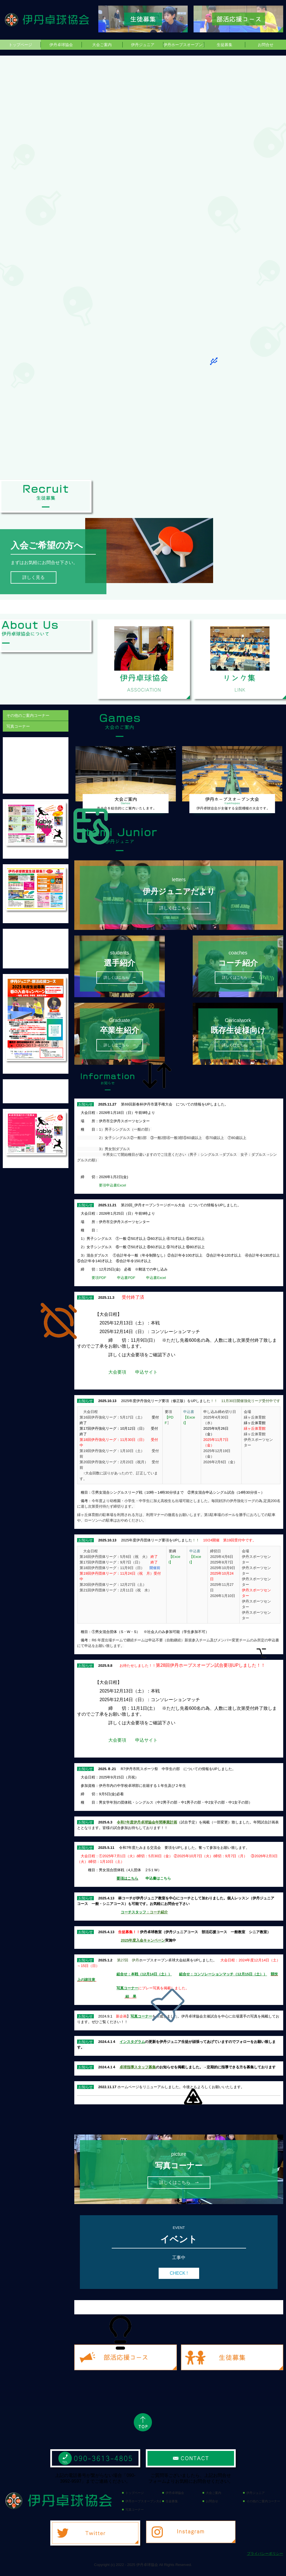  I want to click on view tips or helpful suggestions, so click(120, 2333).